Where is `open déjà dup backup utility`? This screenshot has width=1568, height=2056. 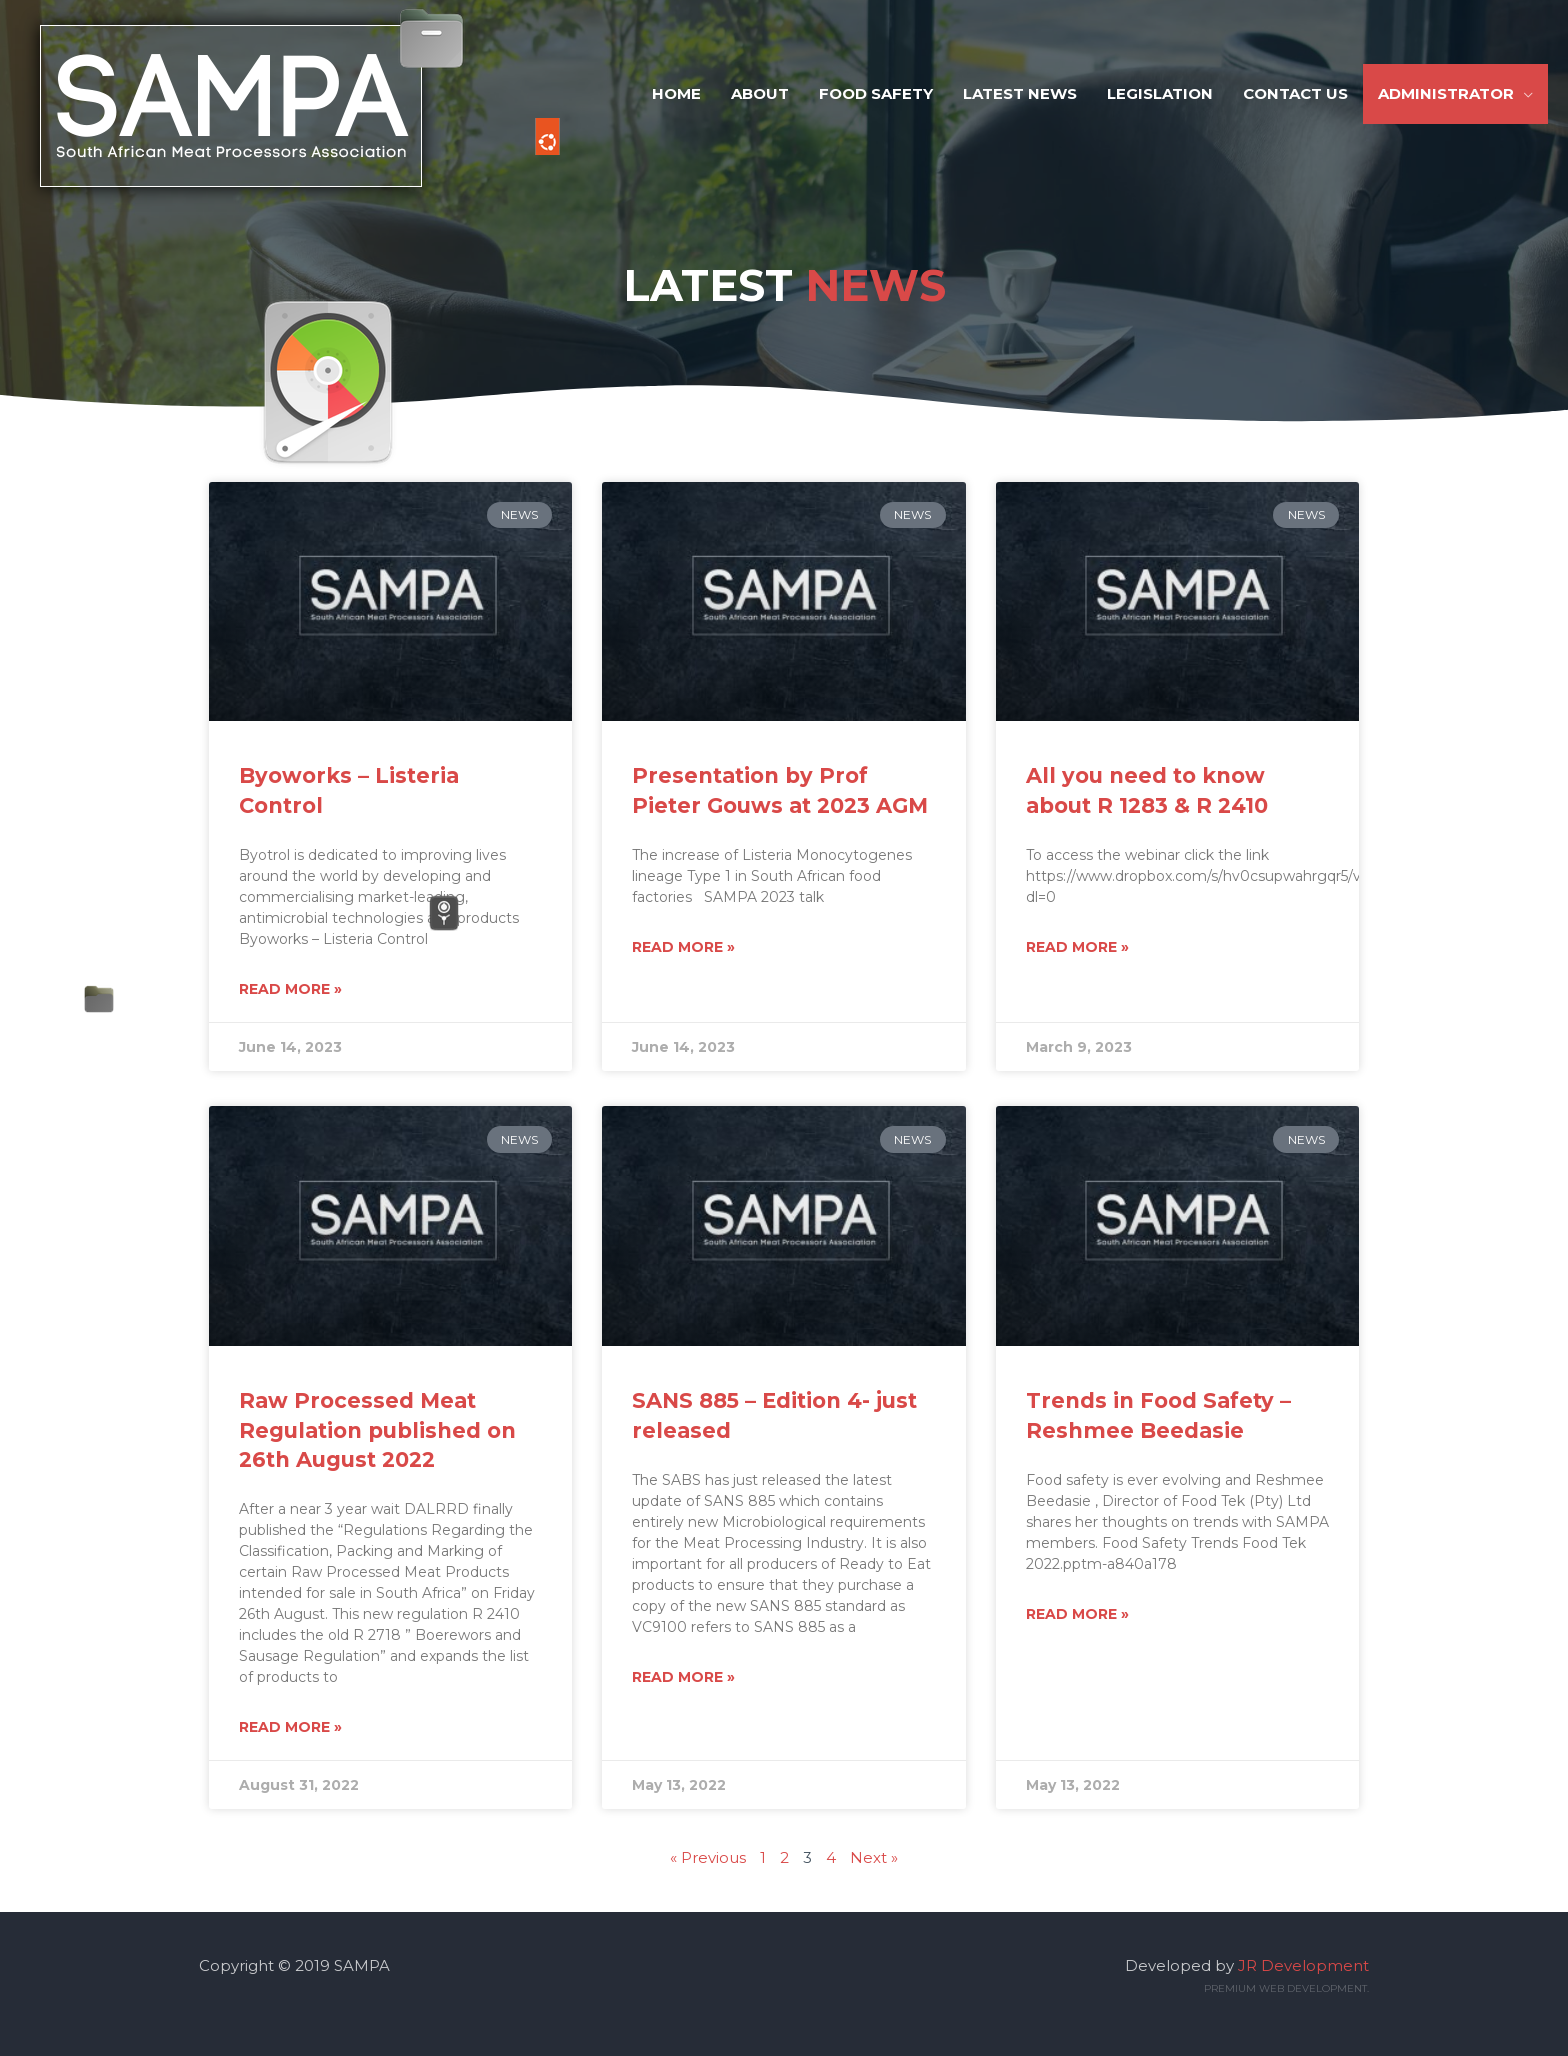 open déjà dup backup utility is located at coordinates (444, 913).